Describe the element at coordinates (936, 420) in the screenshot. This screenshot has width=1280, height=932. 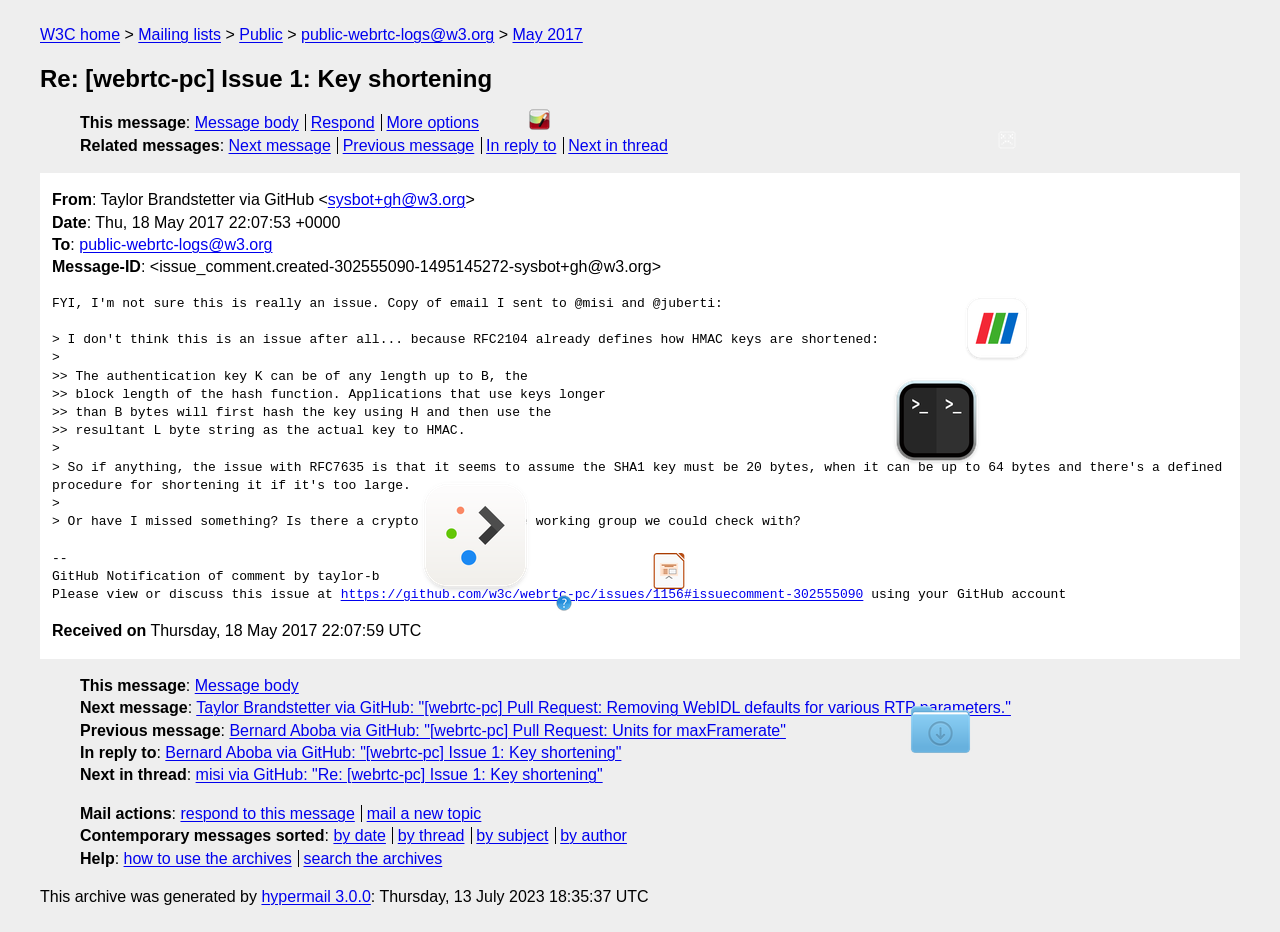
I see `open terminix terminal emulator` at that location.